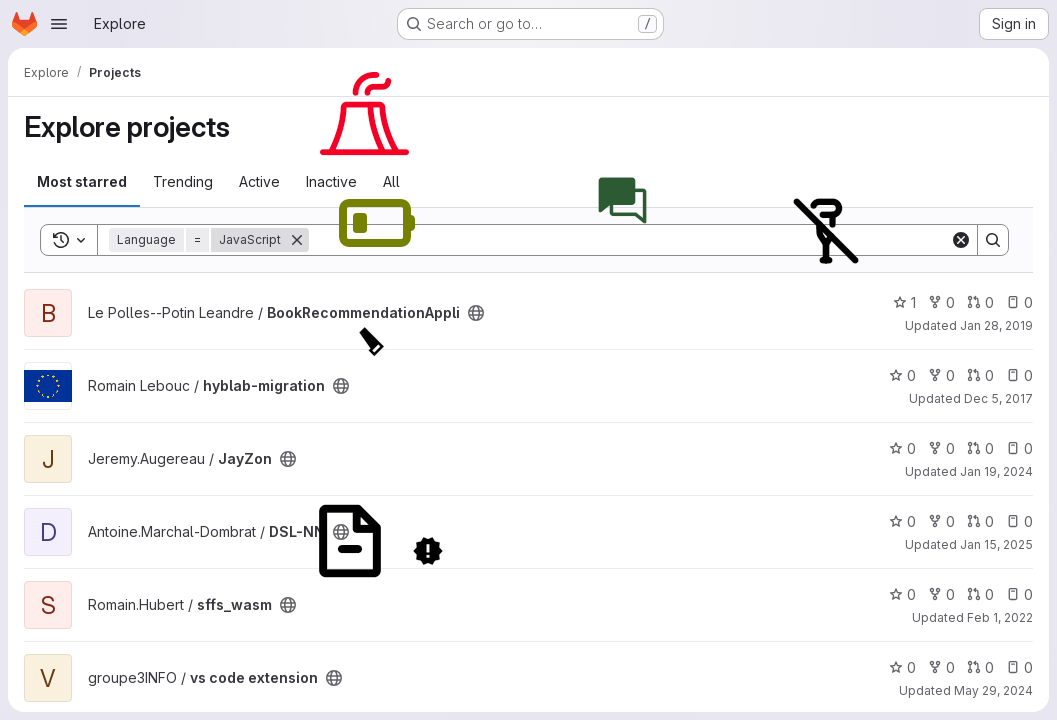 Image resolution: width=1057 pixels, height=720 pixels. I want to click on indicates new or recently added content, so click(428, 551).